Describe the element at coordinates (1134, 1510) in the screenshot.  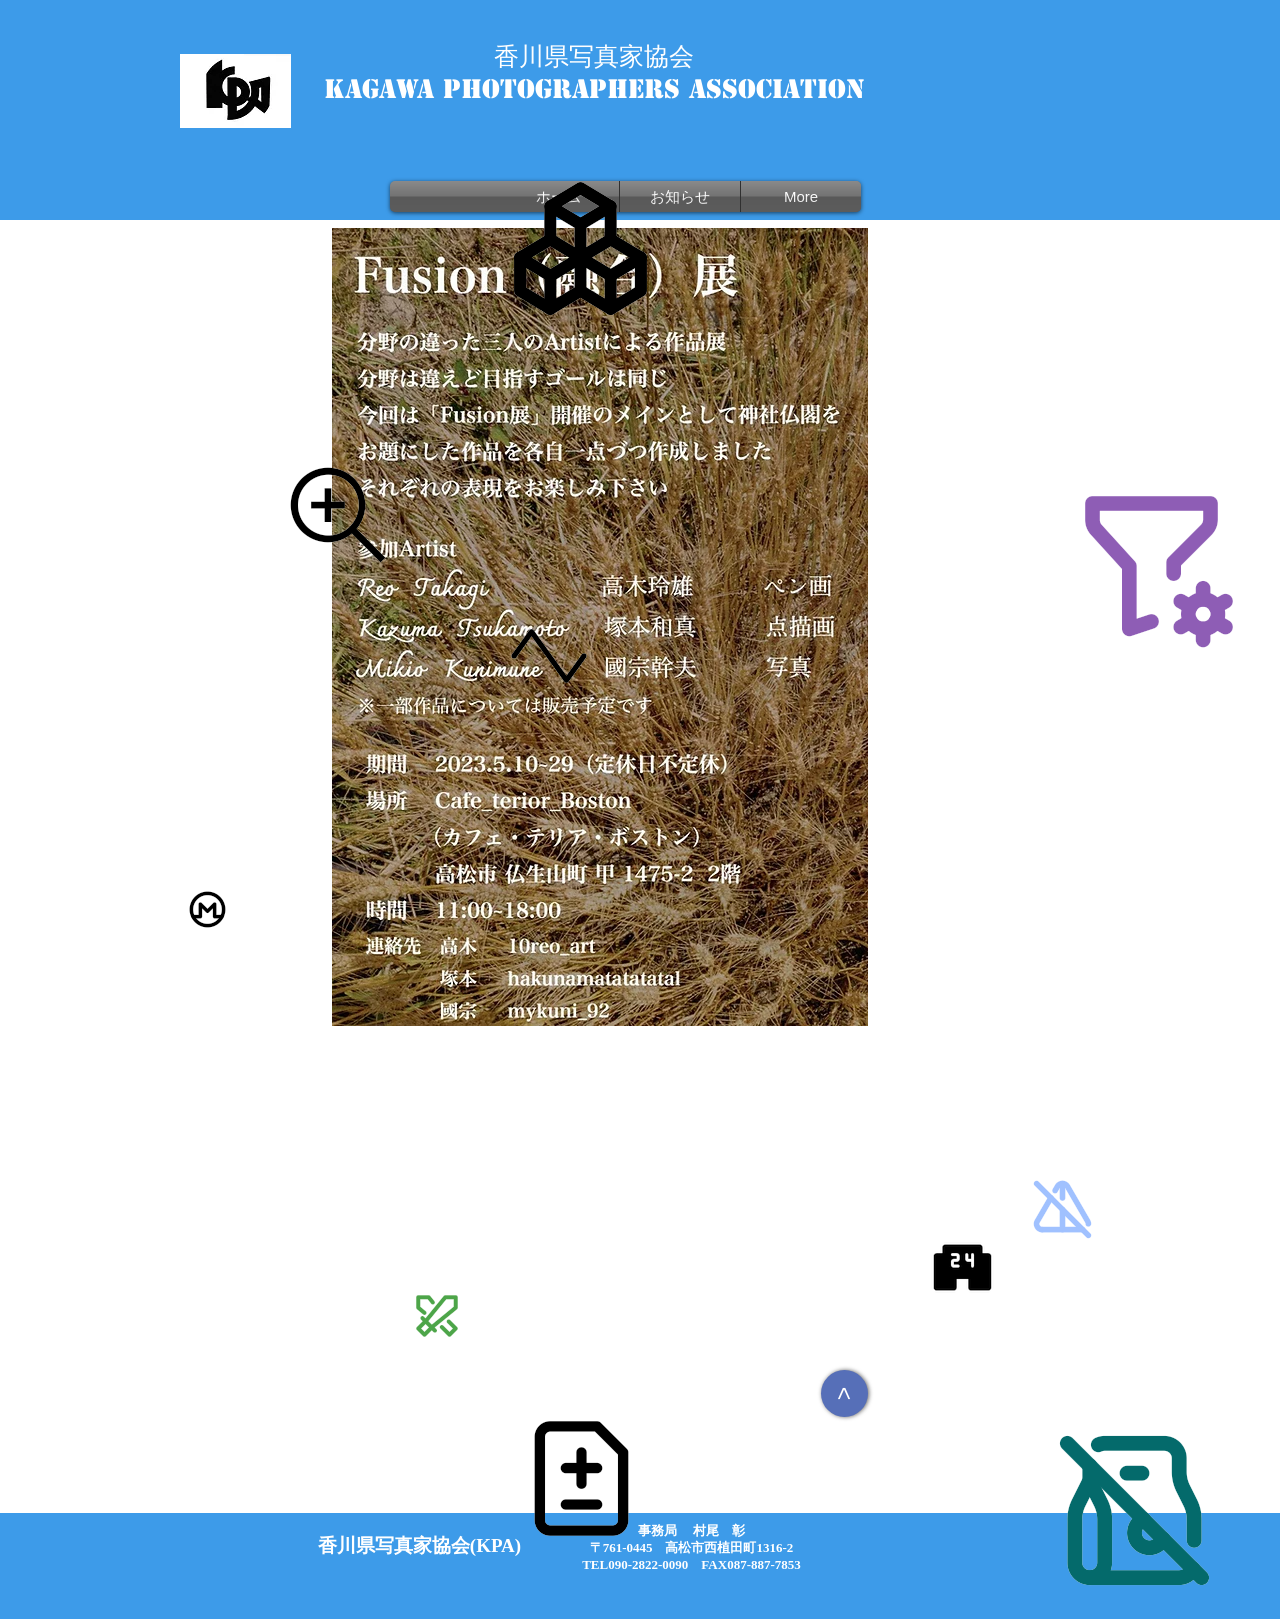
I see `item unavailable for takeout or delivery` at that location.